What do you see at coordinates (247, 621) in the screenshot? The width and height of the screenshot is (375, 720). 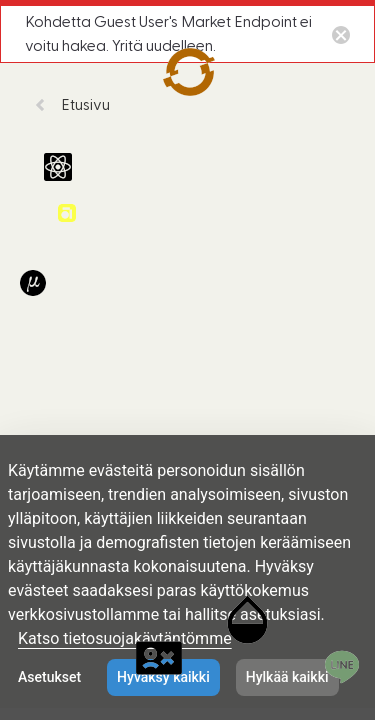 I see `adjust color contrast settings` at bounding box center [247, 621].